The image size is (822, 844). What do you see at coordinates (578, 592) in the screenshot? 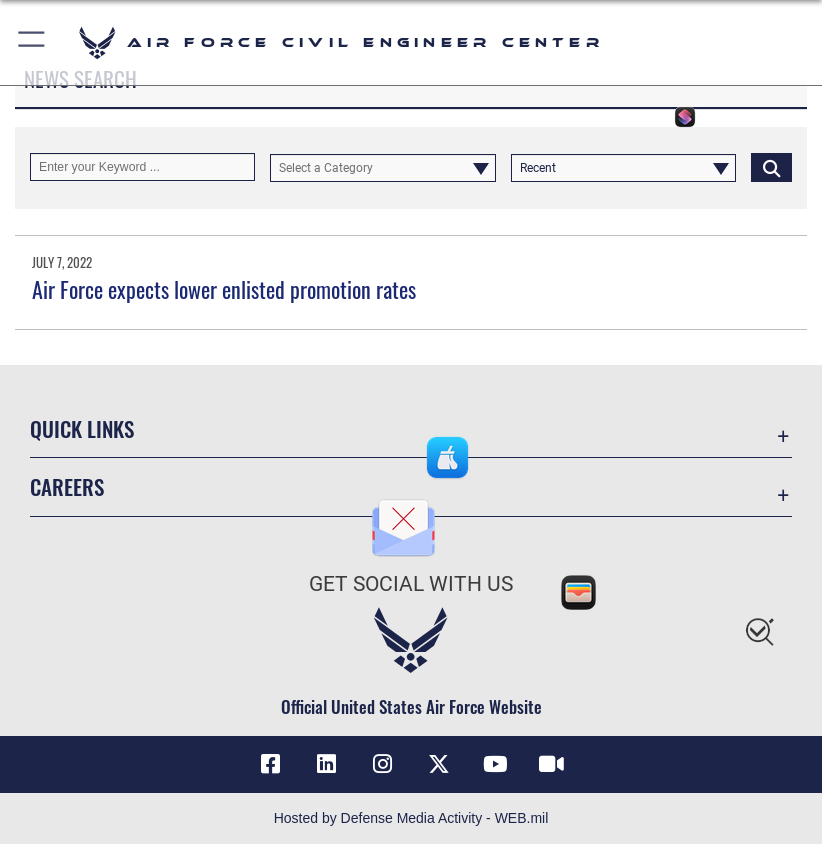
I see `open apple wallet app` at bounding box center [578, 592].